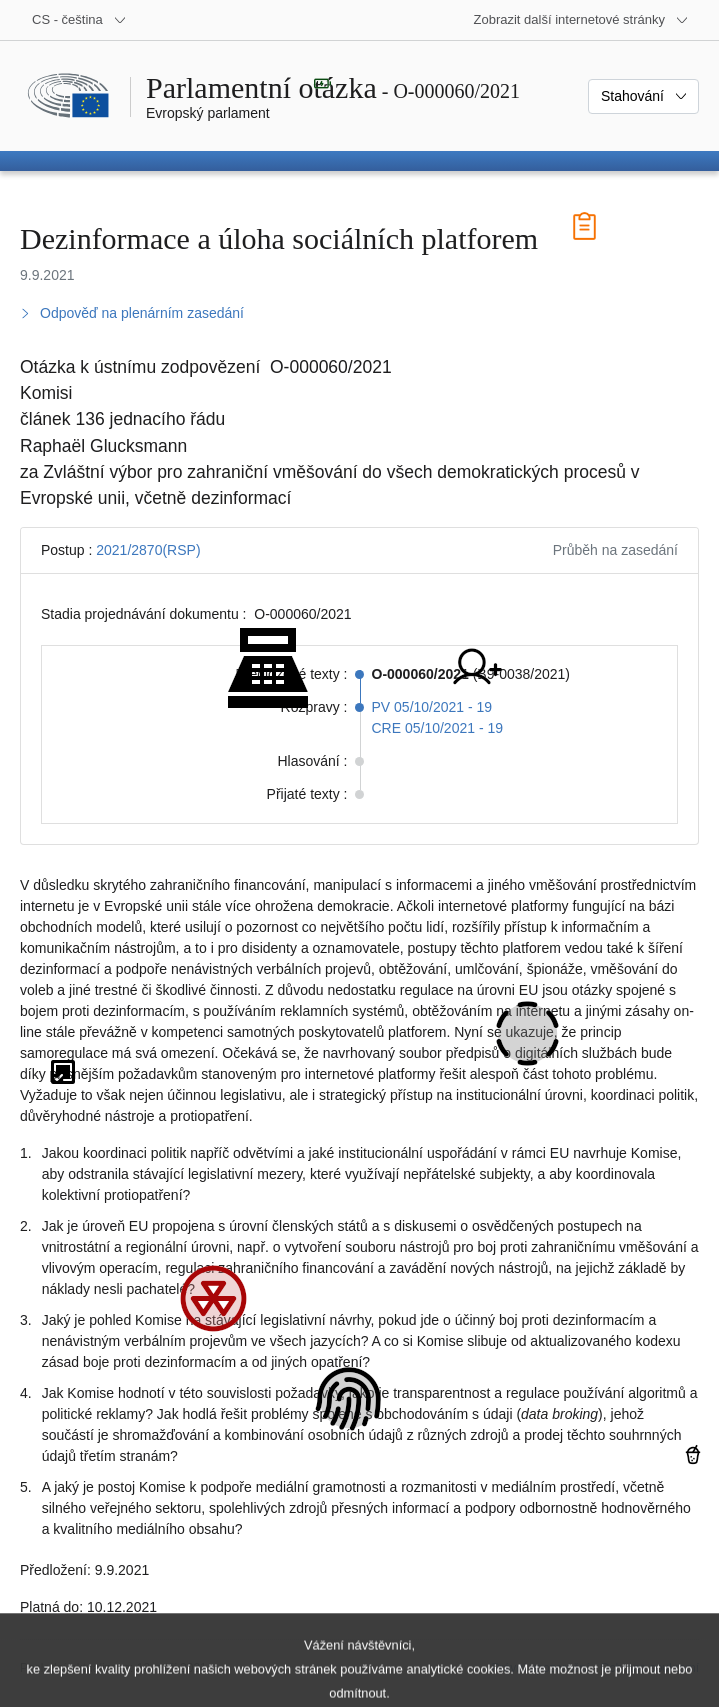 The image size is (719, 1707). I want to click on add a new user or contact, so click(476, 668).